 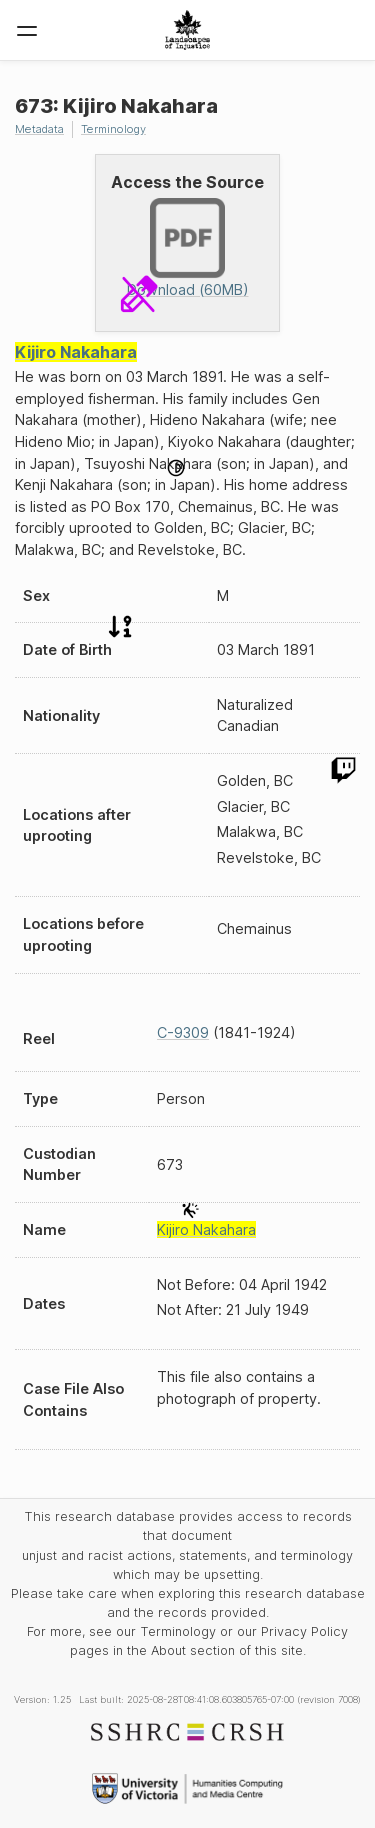 What do you see at coordinates (343, 770) in the screenshot?
I see `open the Twitch app` at bounding box center [343, 770].